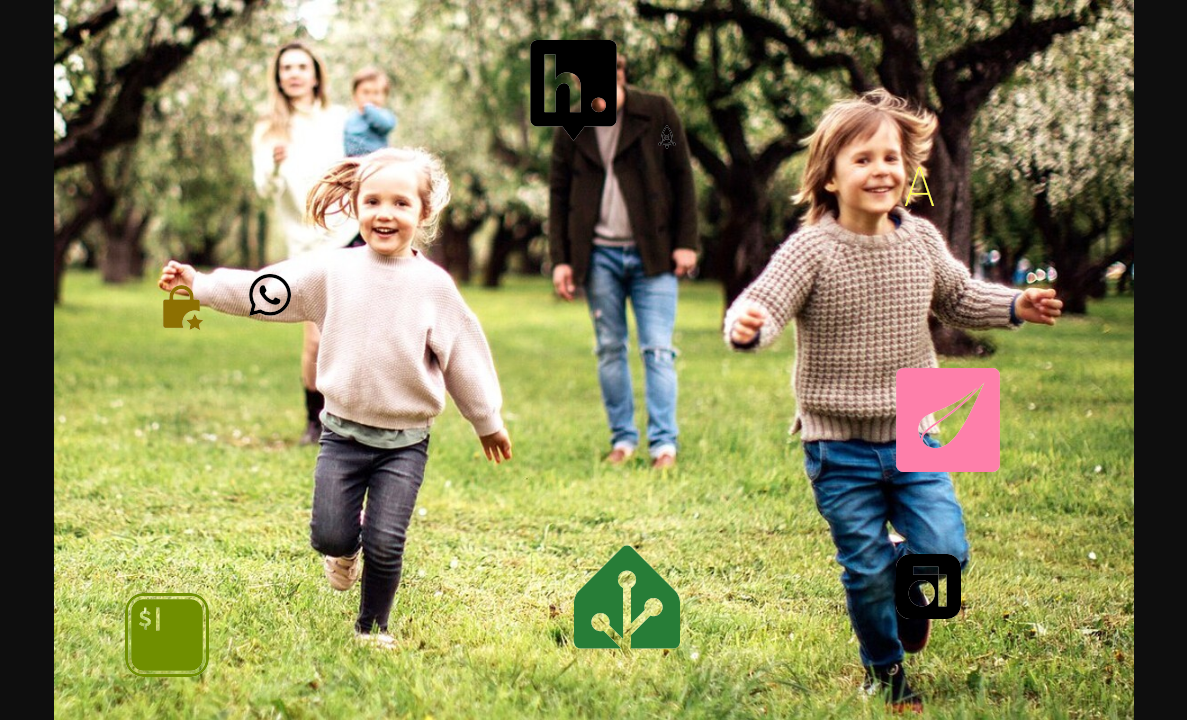 The width and height of the screenshot is (1187, 720). Describe the element at coordinates (181, 307) in the screenshot. I see `mark a security setting as favorite` at that location.